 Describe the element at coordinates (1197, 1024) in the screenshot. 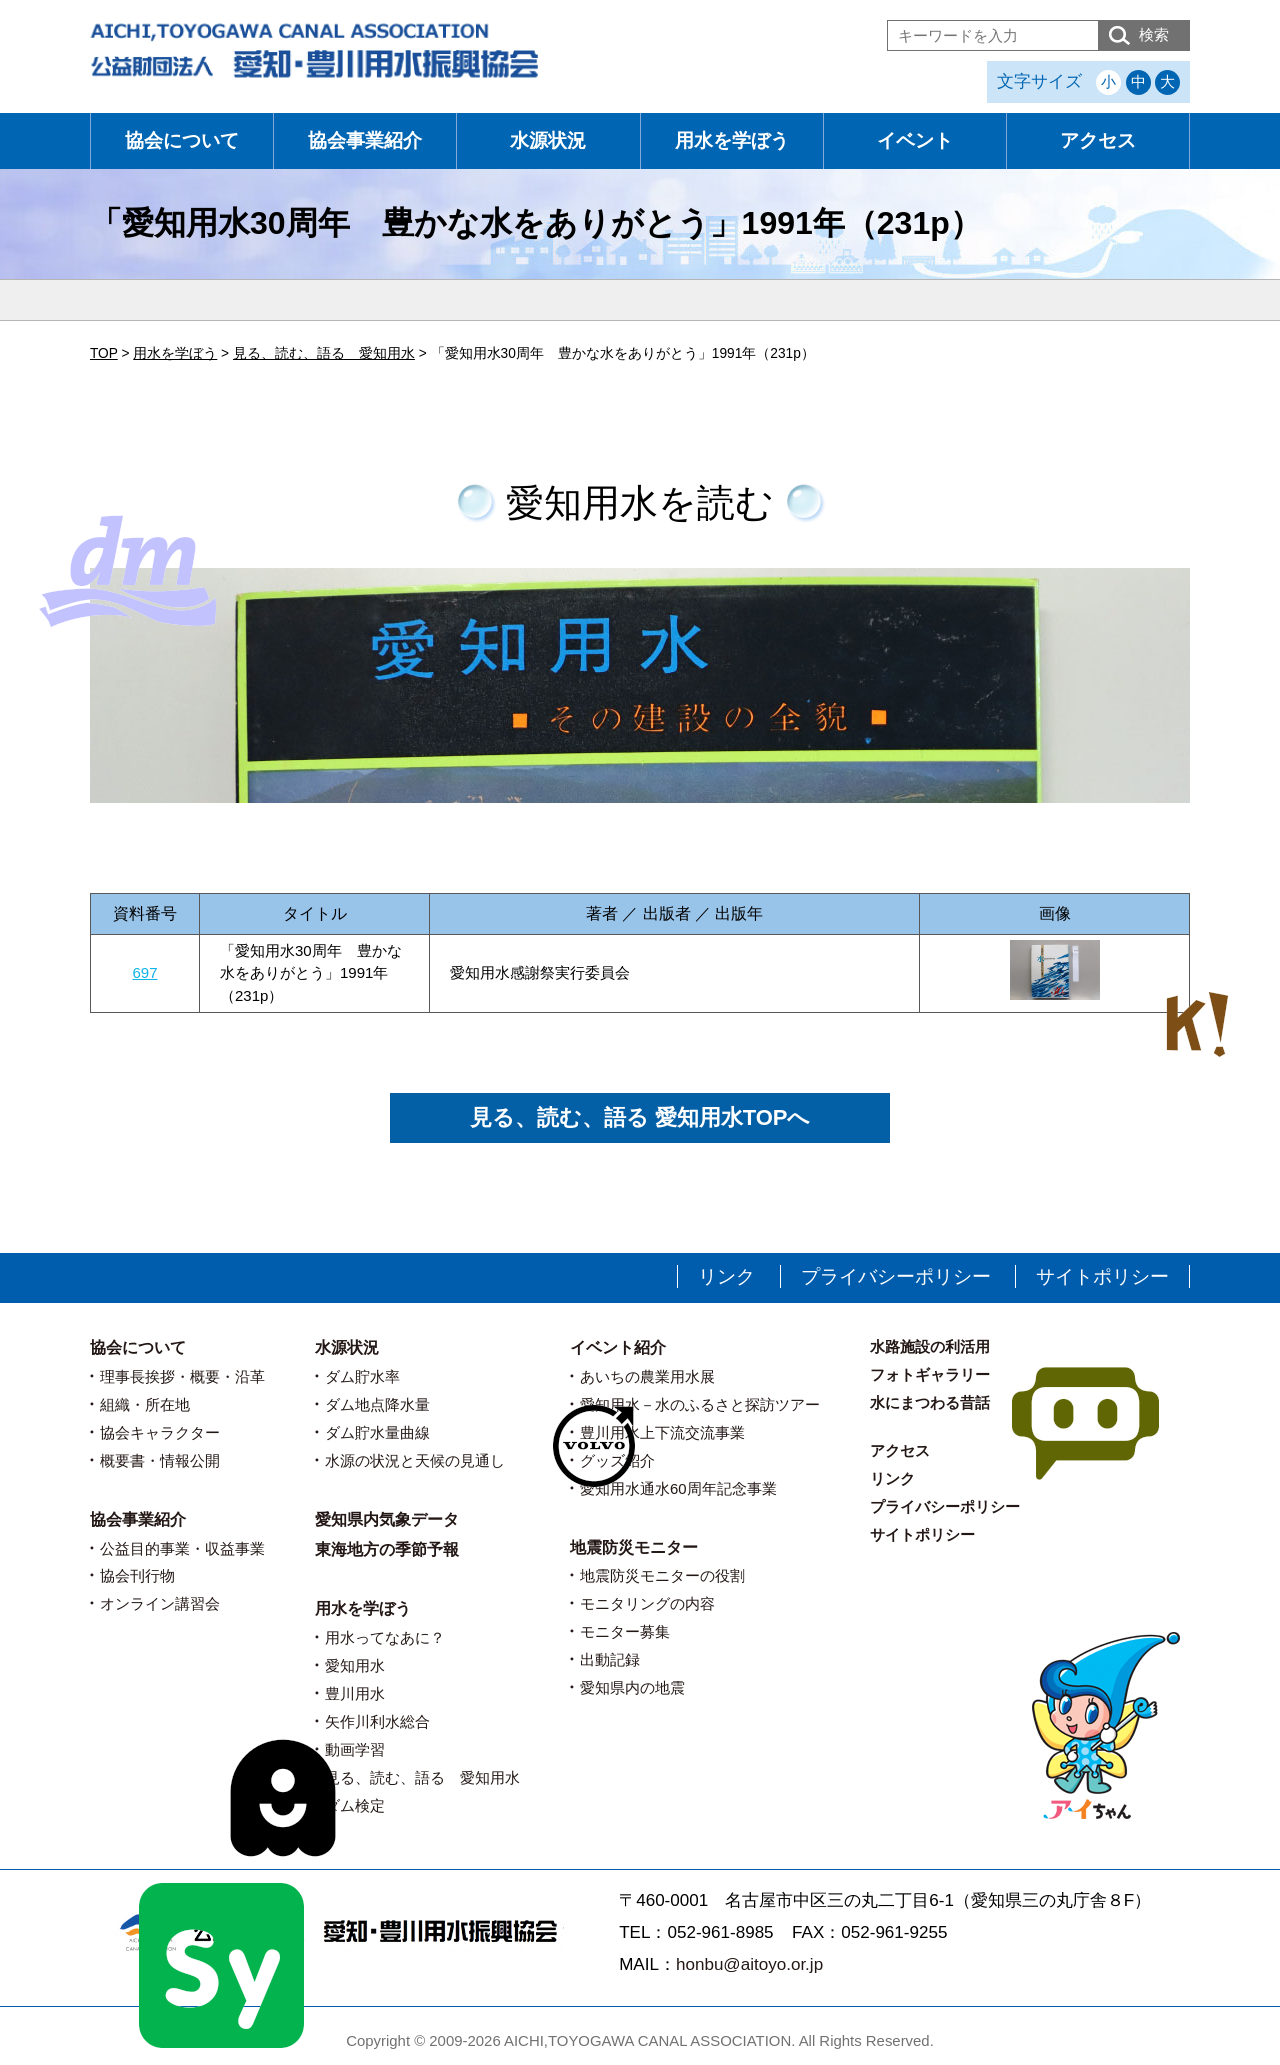

I see `open Kahoot! app` at that location.